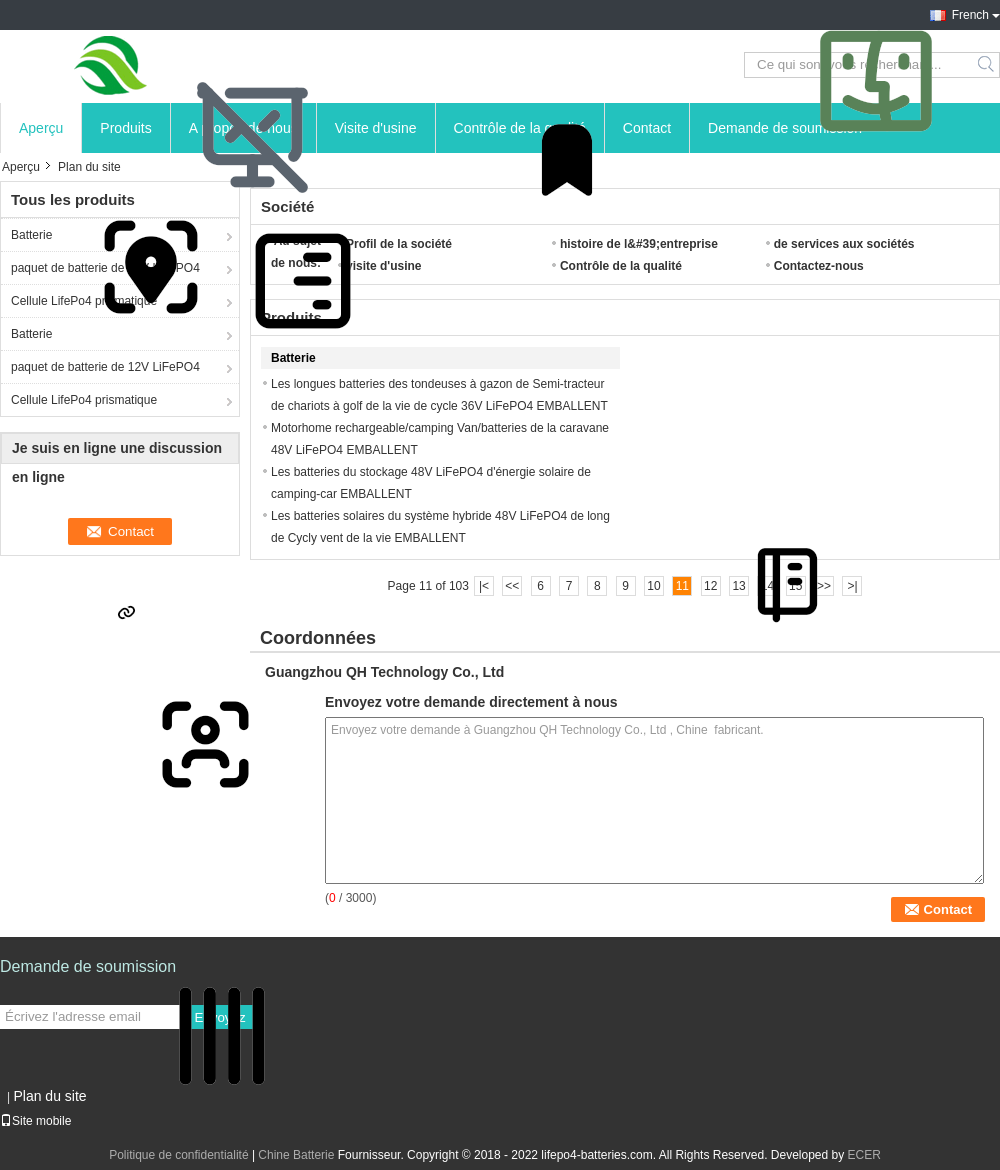  I want to click on open finder app on mac, so click(876, 81).